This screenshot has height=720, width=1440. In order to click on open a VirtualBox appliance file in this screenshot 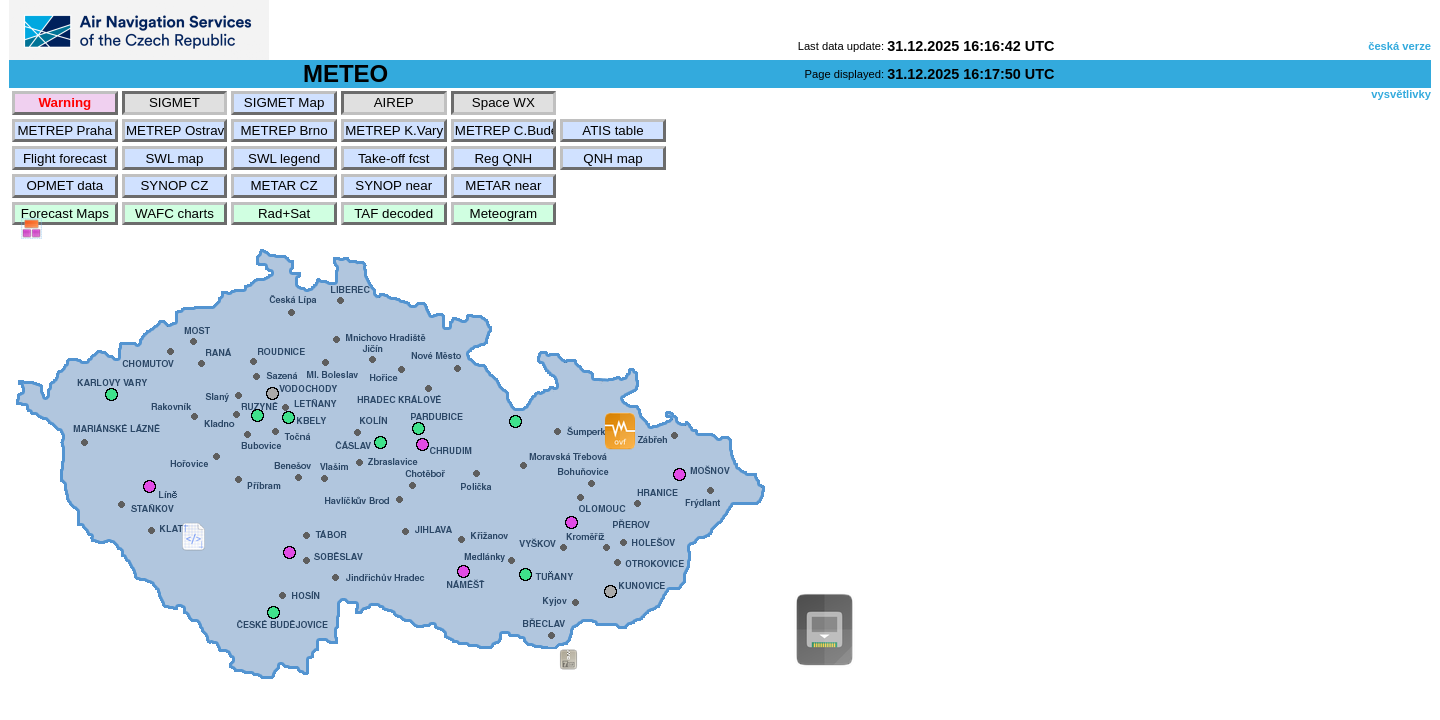, I will do `click(620, 431)`.